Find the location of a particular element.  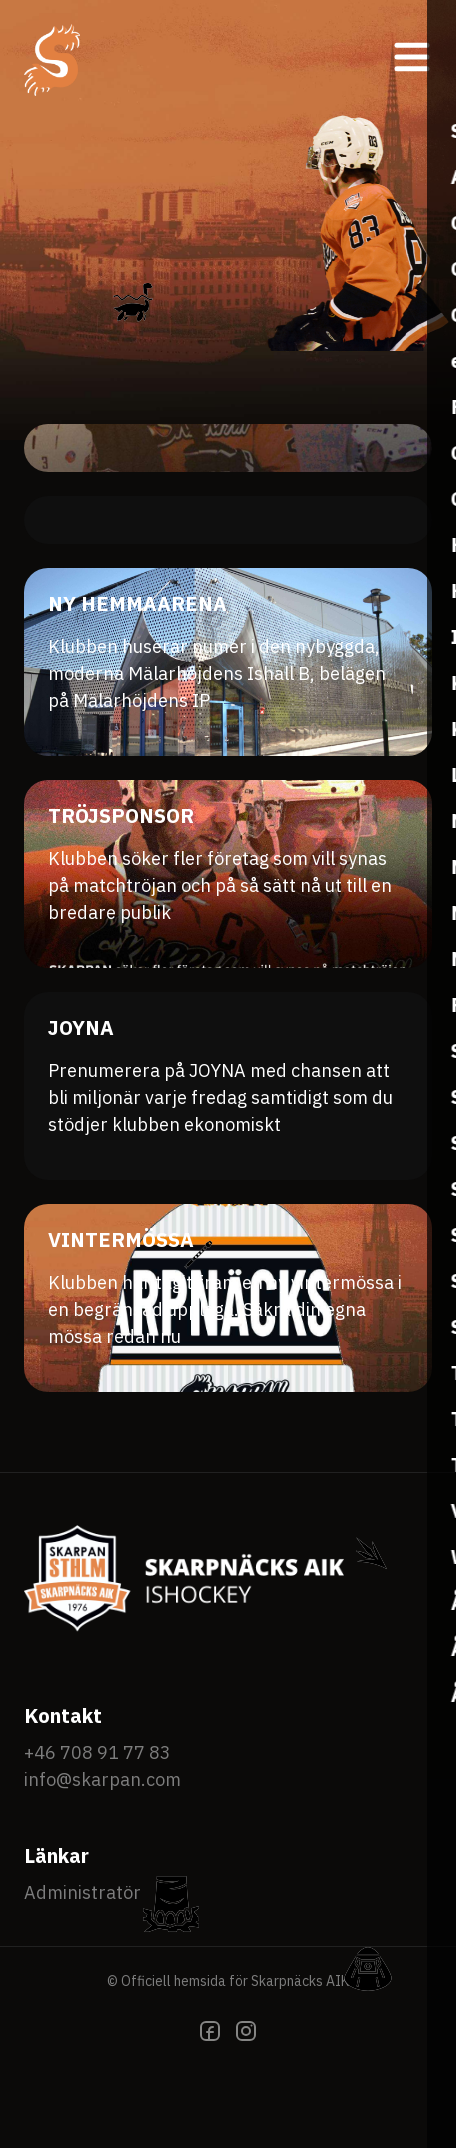

view space mission or spacecraft content is located at coordinates (368, 1969).